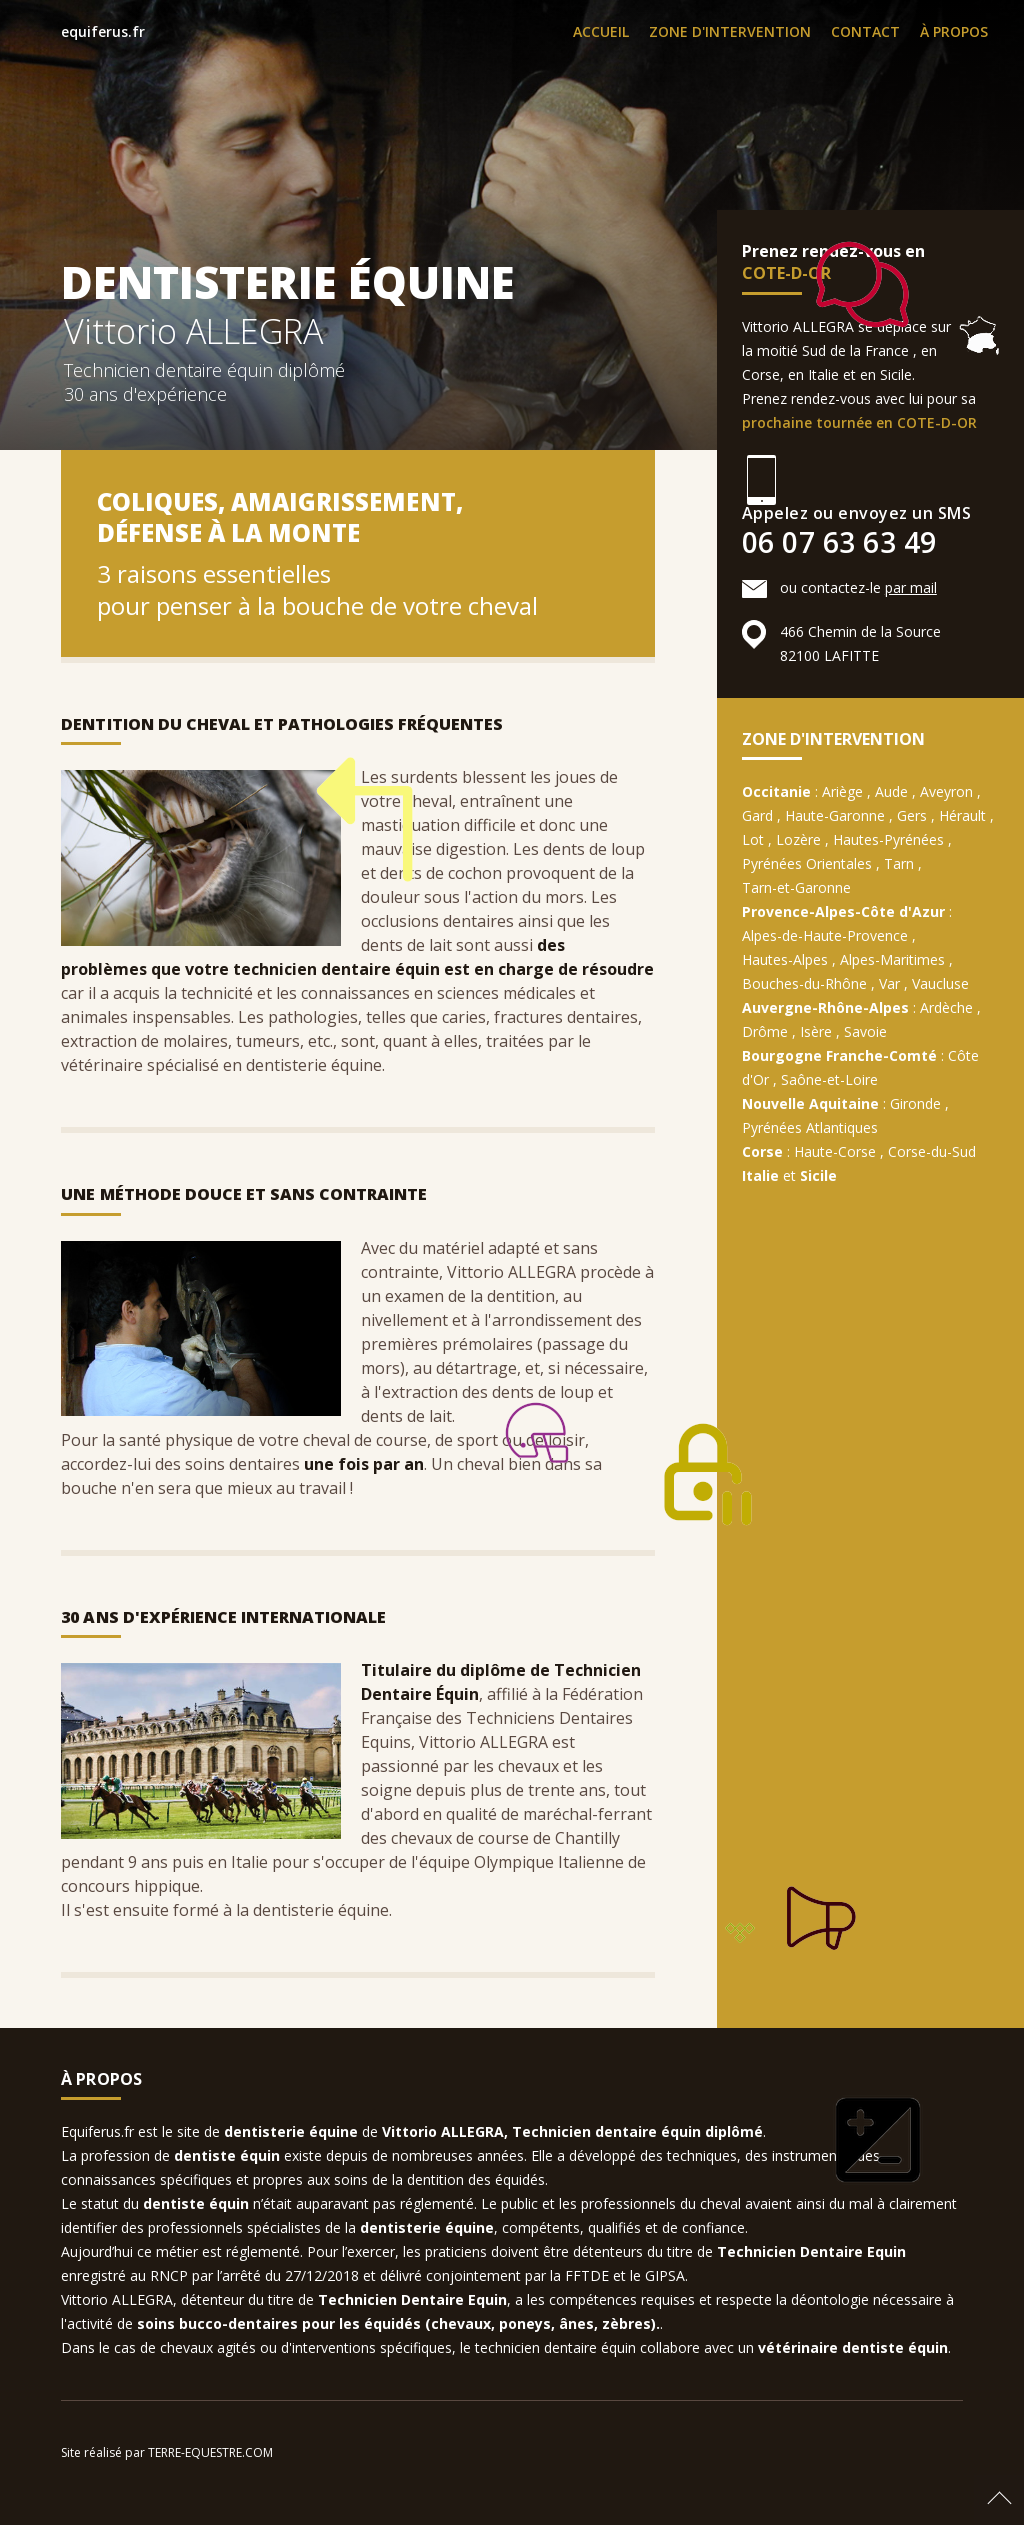 This screenshot has height=2525, width=1024. What do you see at coordinates (369, 819) in the screenshot?
I see `undo or go back to previous action` at bounding box center [369, 819].